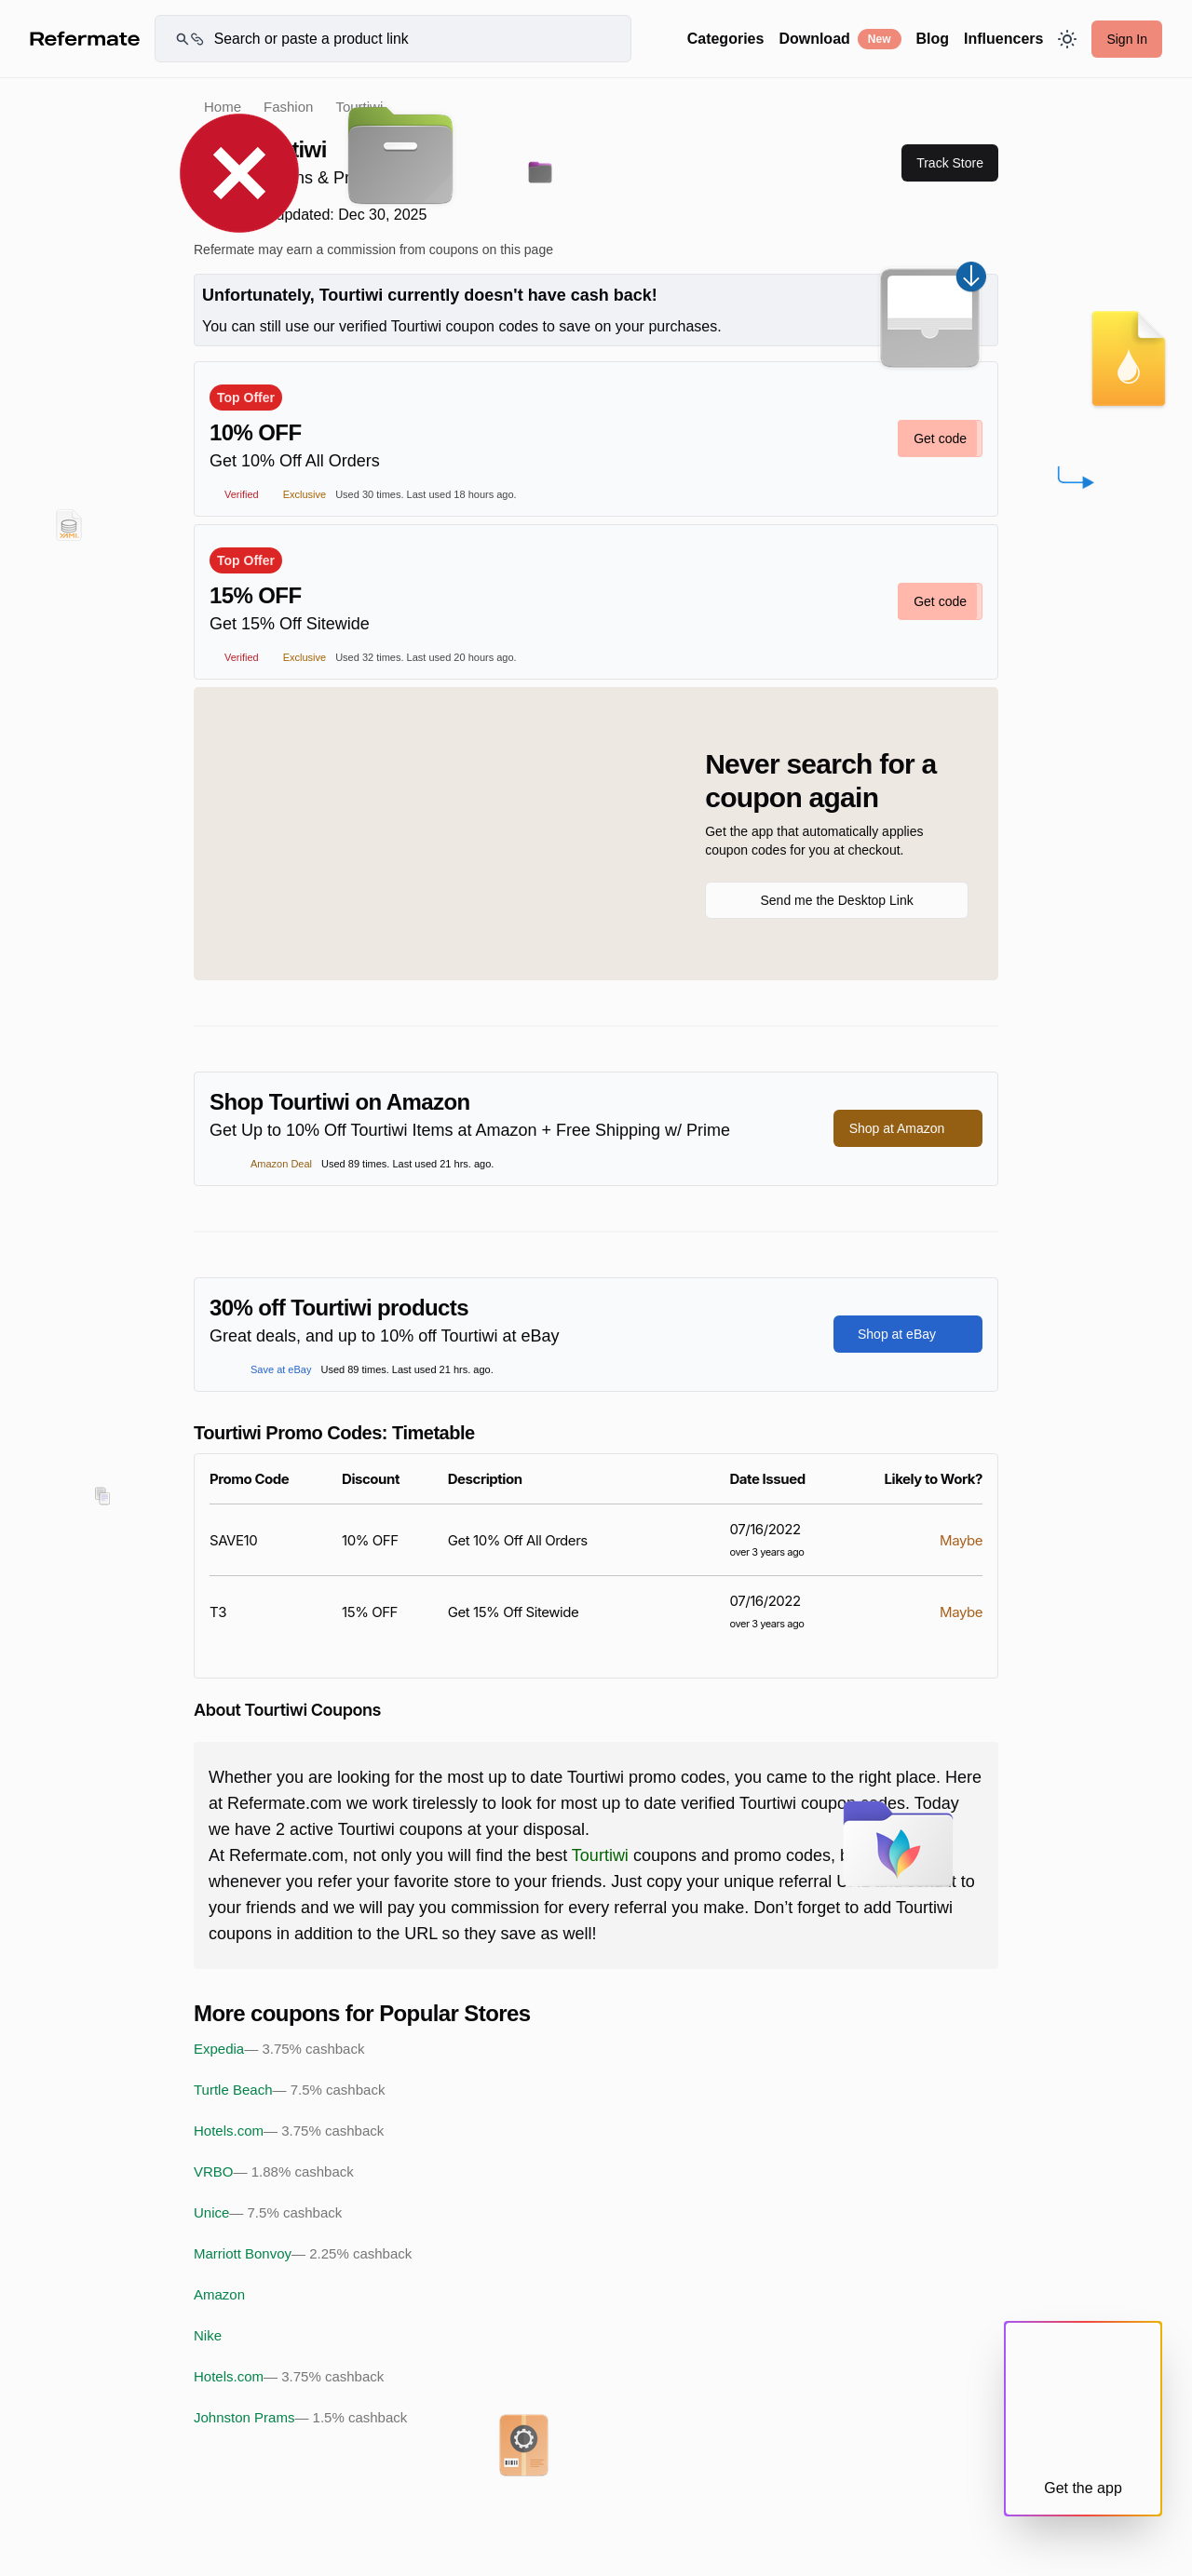  What do you see at coordinates (239, 173) in the screenshot?
I see `close the current window` at bounding box center [239, 173].